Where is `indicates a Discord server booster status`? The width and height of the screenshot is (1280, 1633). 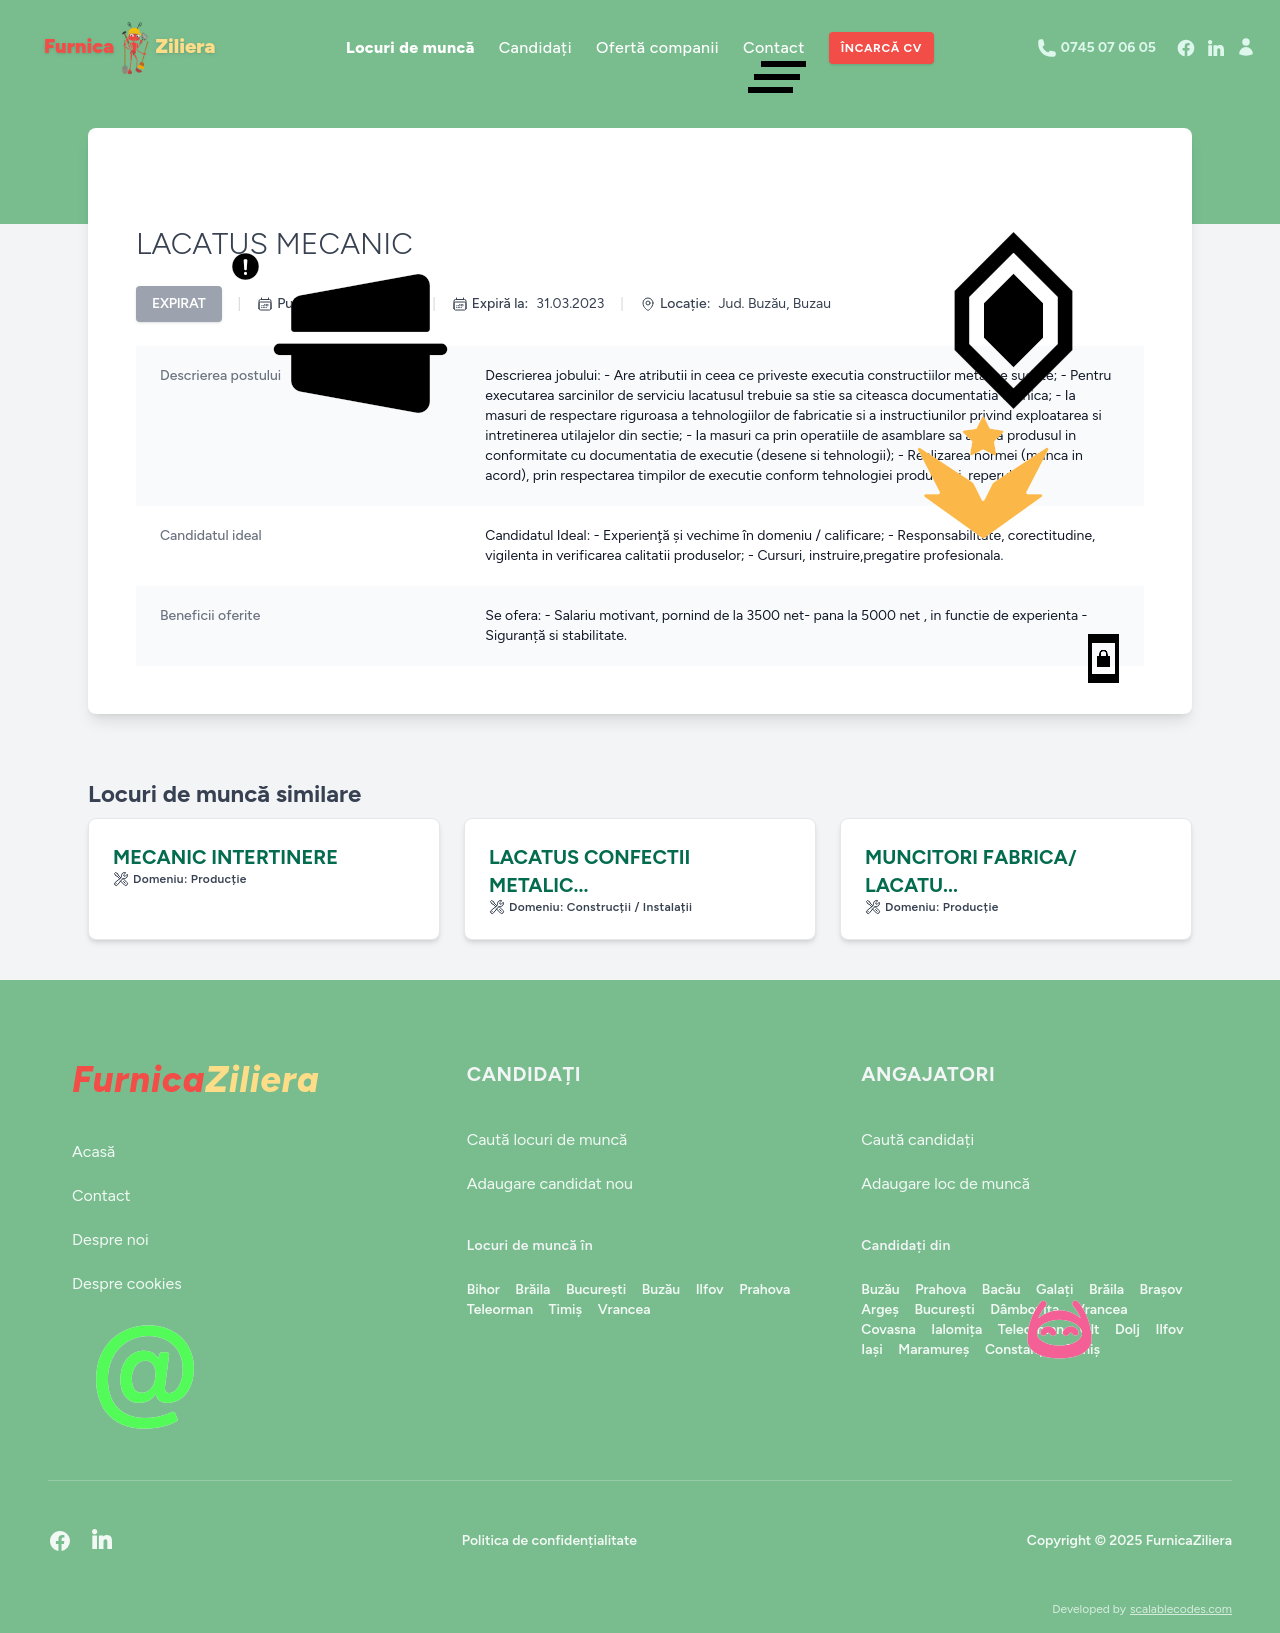
indicates a Discord server booster status is located at coordinates (1013, 320).